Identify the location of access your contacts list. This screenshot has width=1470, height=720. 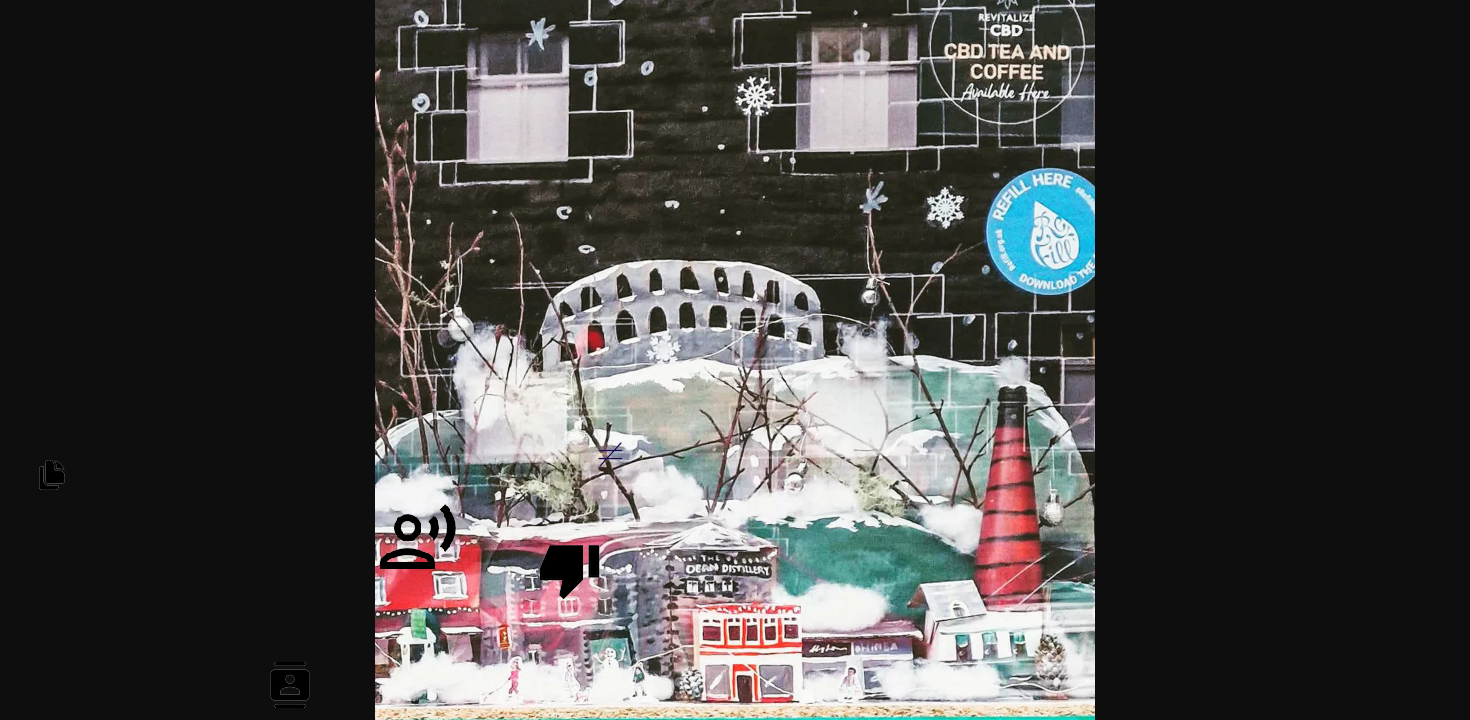
(290, 685).